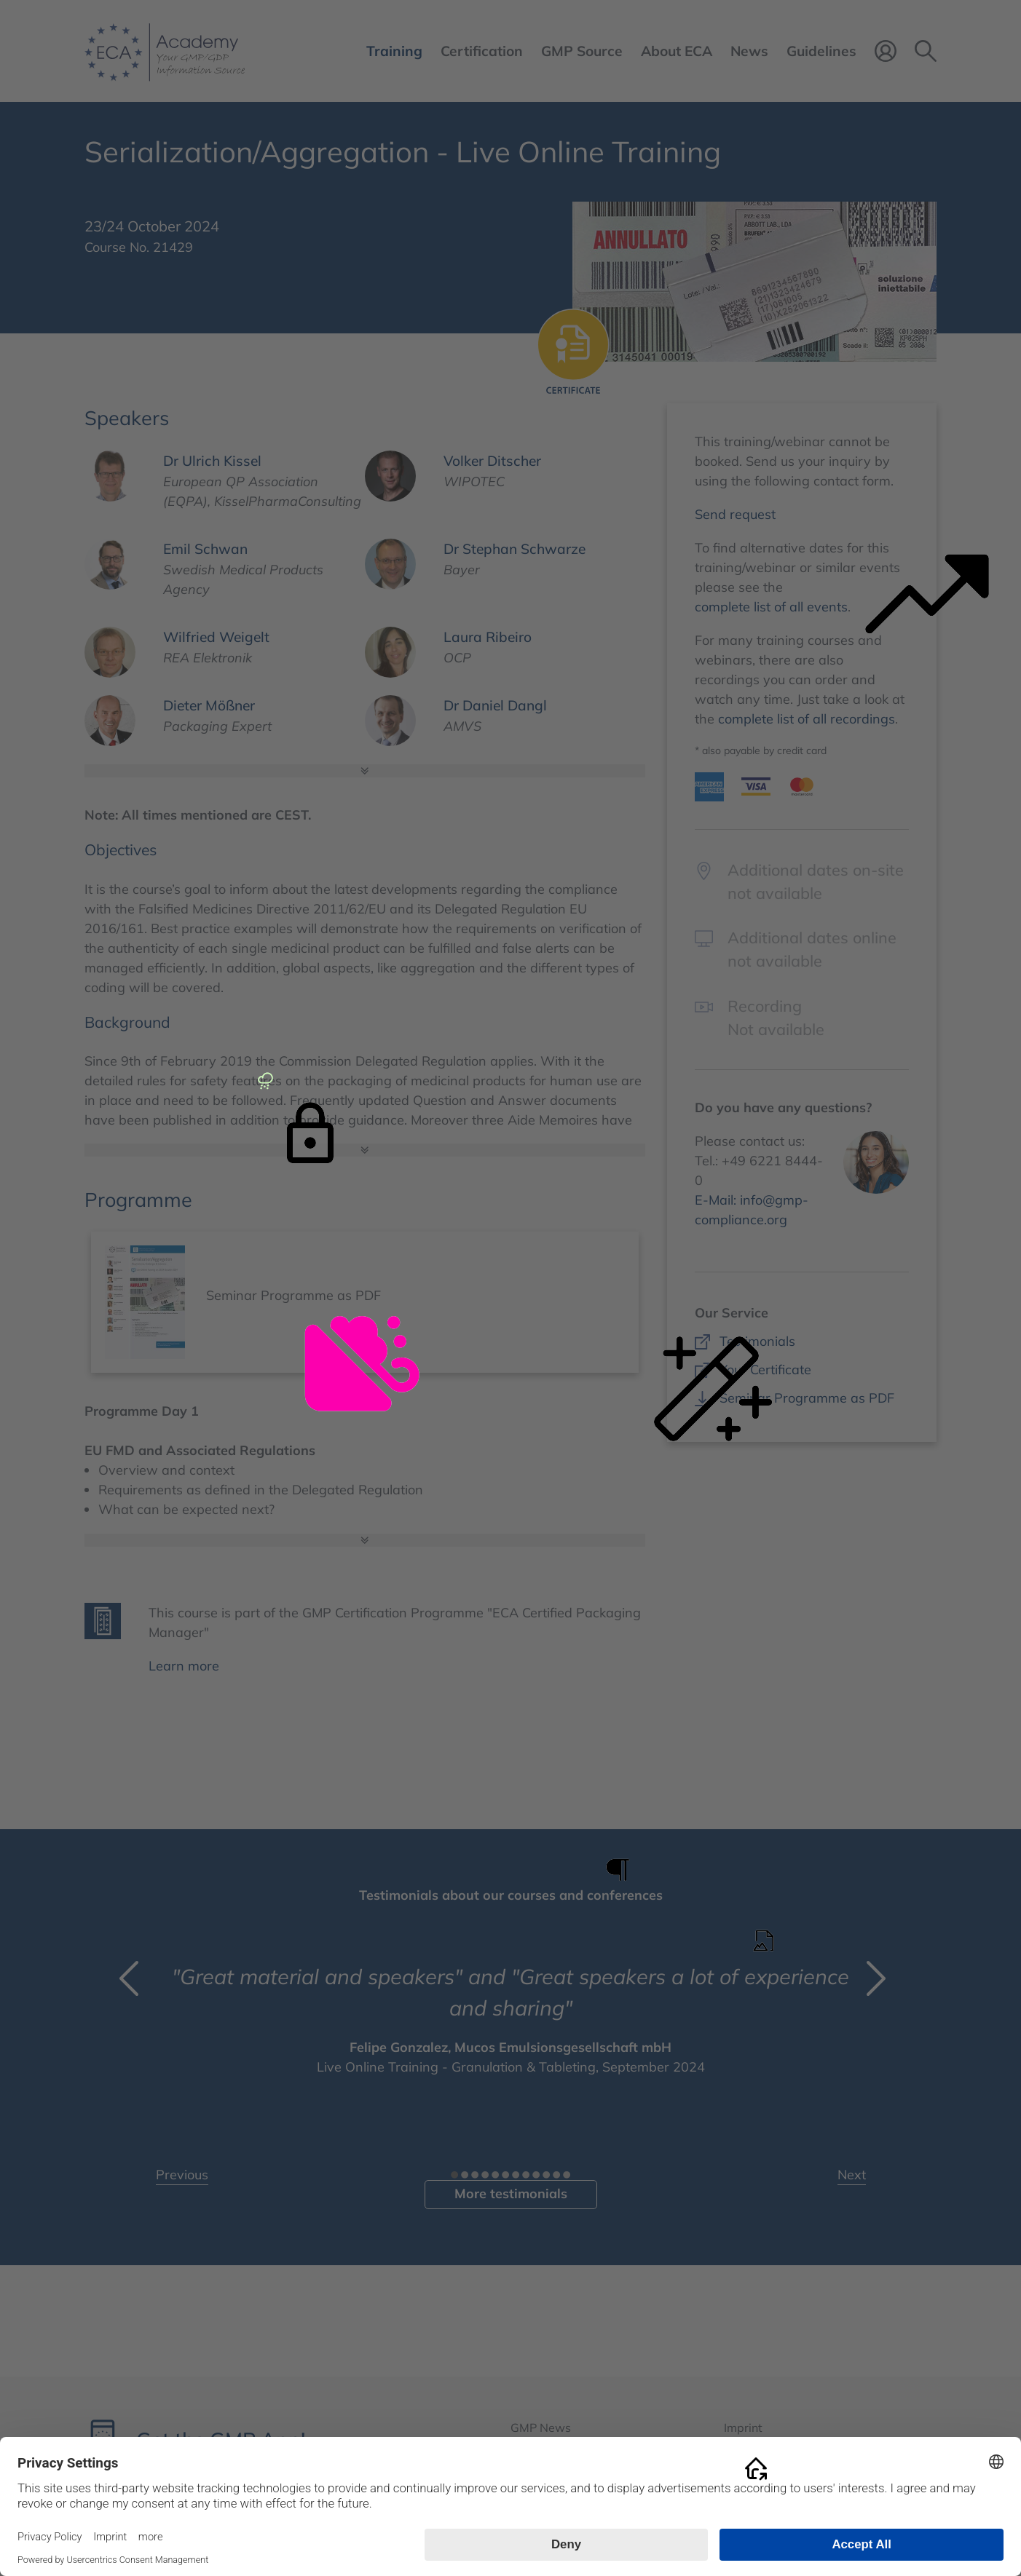  Describe the element at coordinates (362, 1360) in the screenshot. I see `indicates avalanche warning or hazard` at that location.